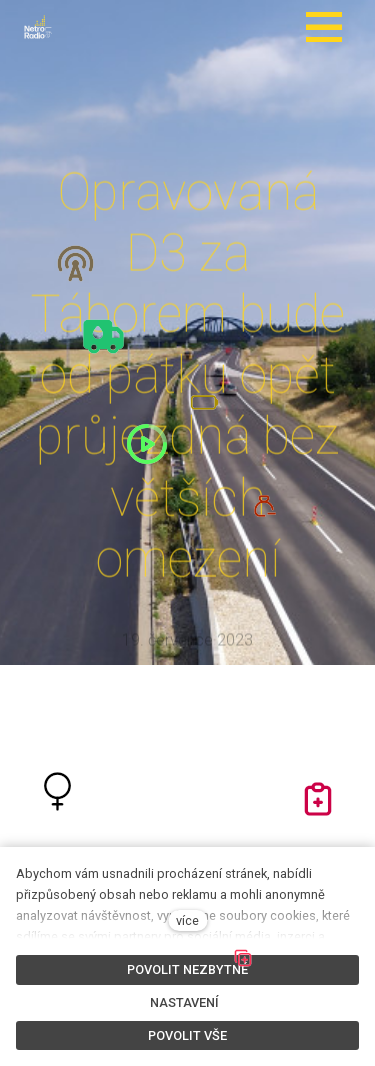 This screenshot has width=375, height=1066. I want to click on duplicate and add new item, so click(243, 958).